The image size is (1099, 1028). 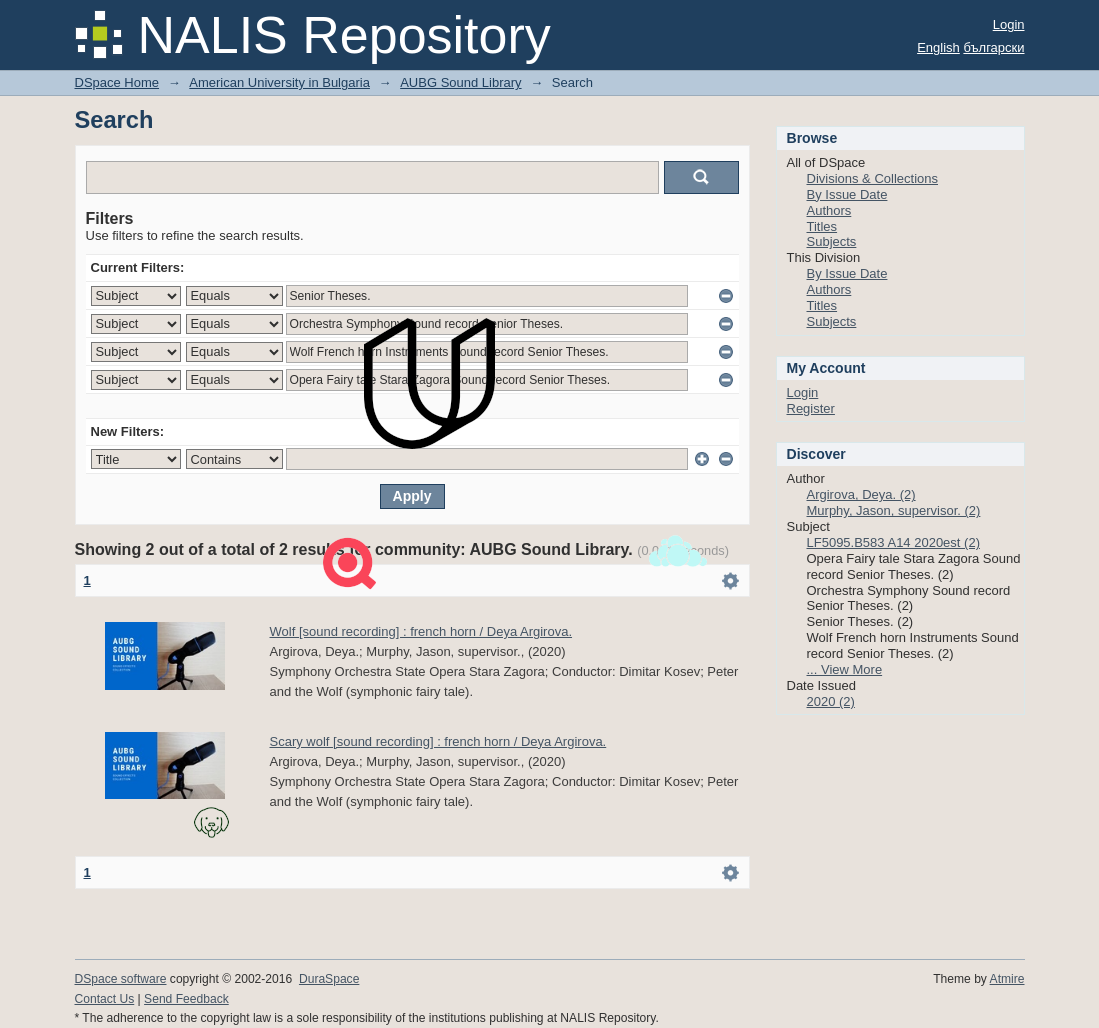 I want to click on open the Udacity learning platform, so click(x=429, y=383).